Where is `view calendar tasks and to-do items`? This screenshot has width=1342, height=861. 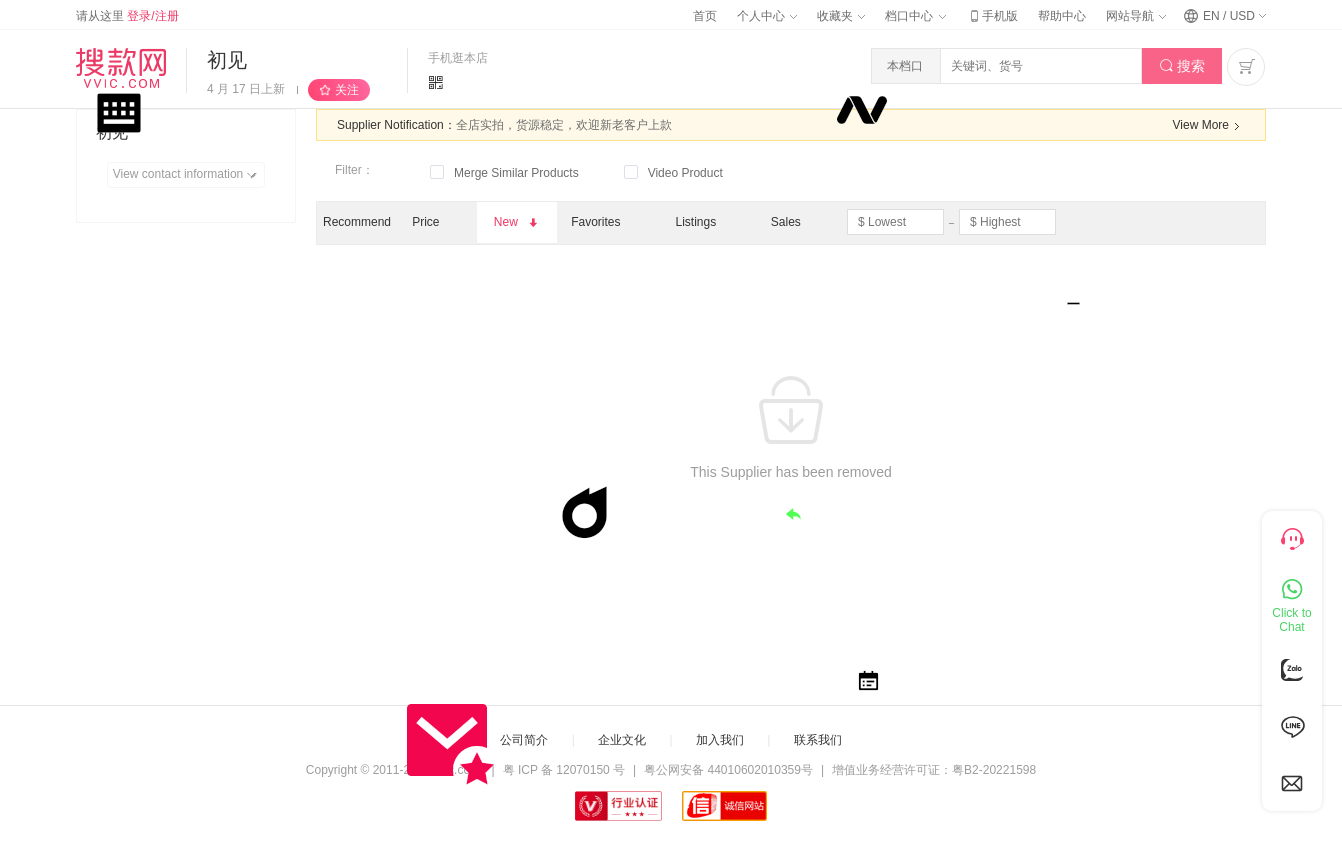
view calendar tasks and to-do items is located at coordinates (868, 681).